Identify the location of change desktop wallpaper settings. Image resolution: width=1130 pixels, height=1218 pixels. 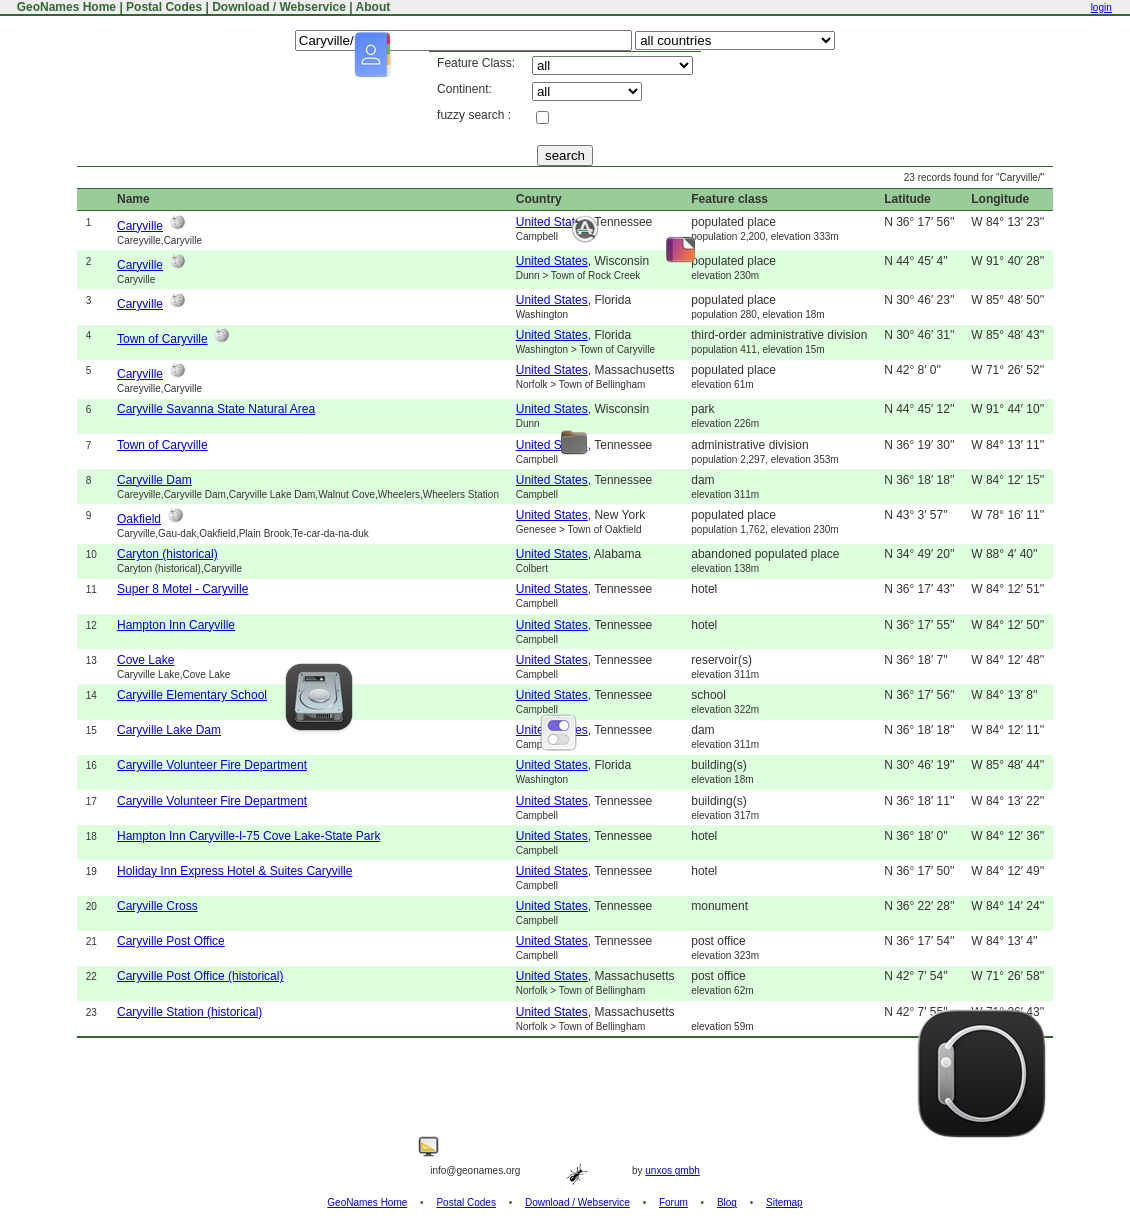
(680, 249).